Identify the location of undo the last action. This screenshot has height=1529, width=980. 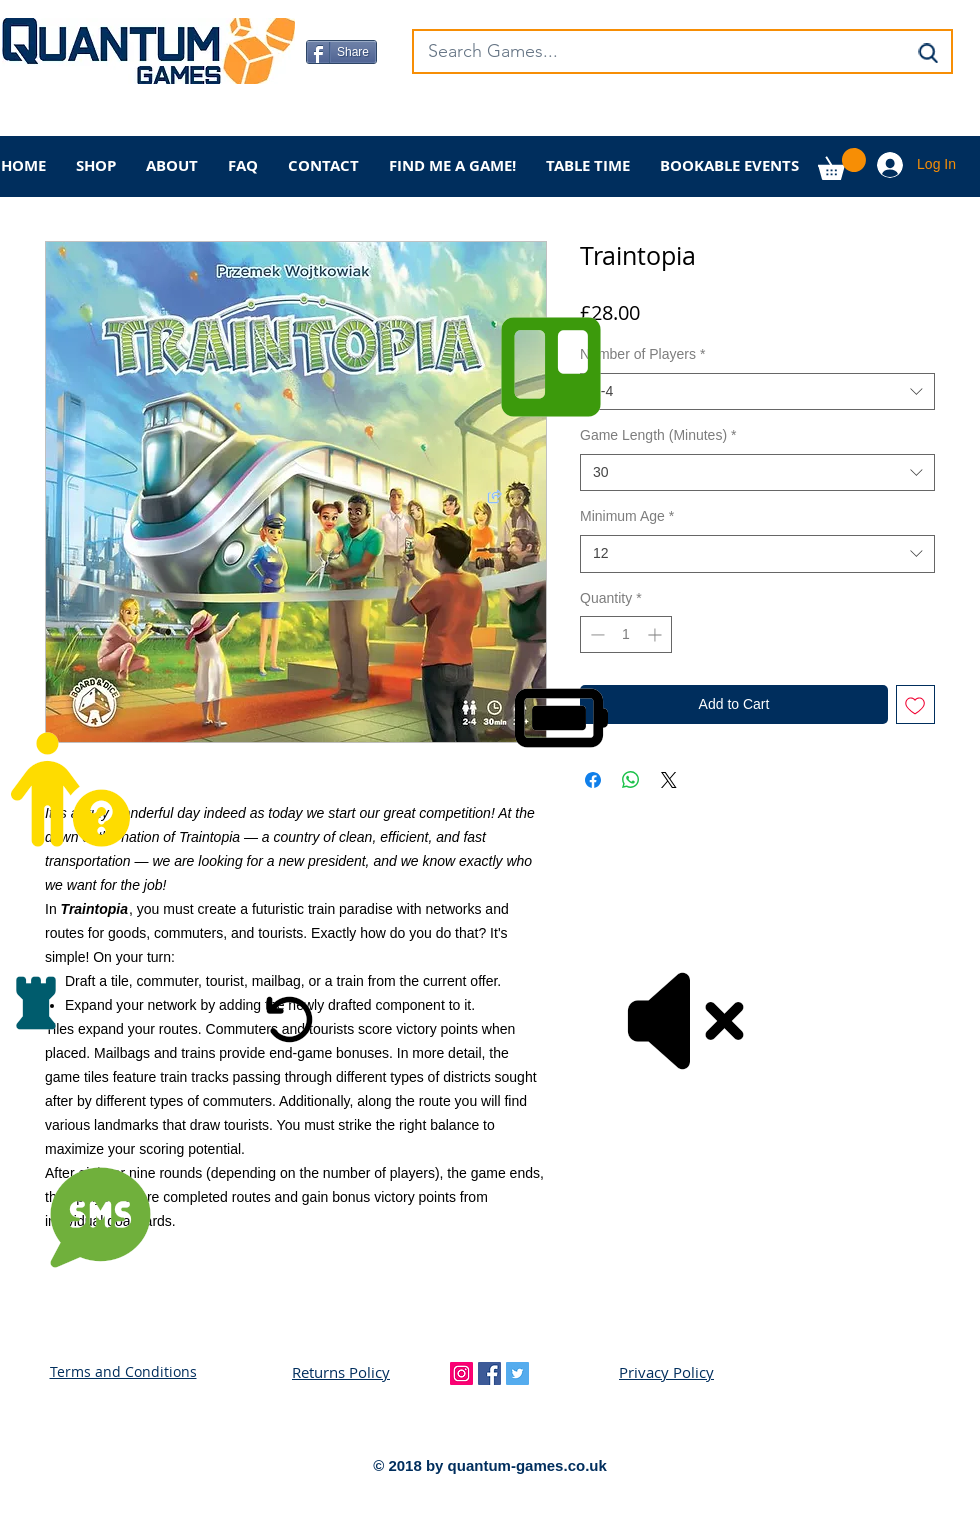
(289, 1019).